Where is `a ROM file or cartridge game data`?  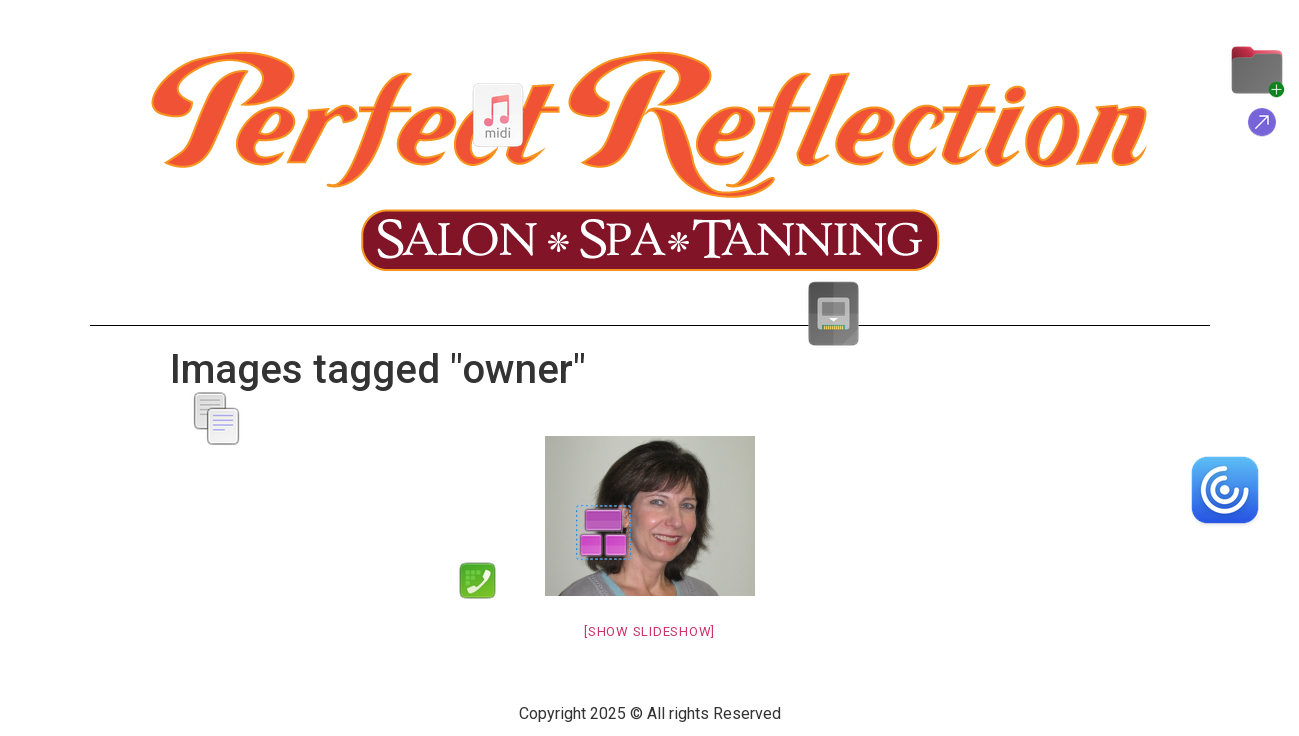
a ROM file or cartridge game data is located at coordinates (833, 313).